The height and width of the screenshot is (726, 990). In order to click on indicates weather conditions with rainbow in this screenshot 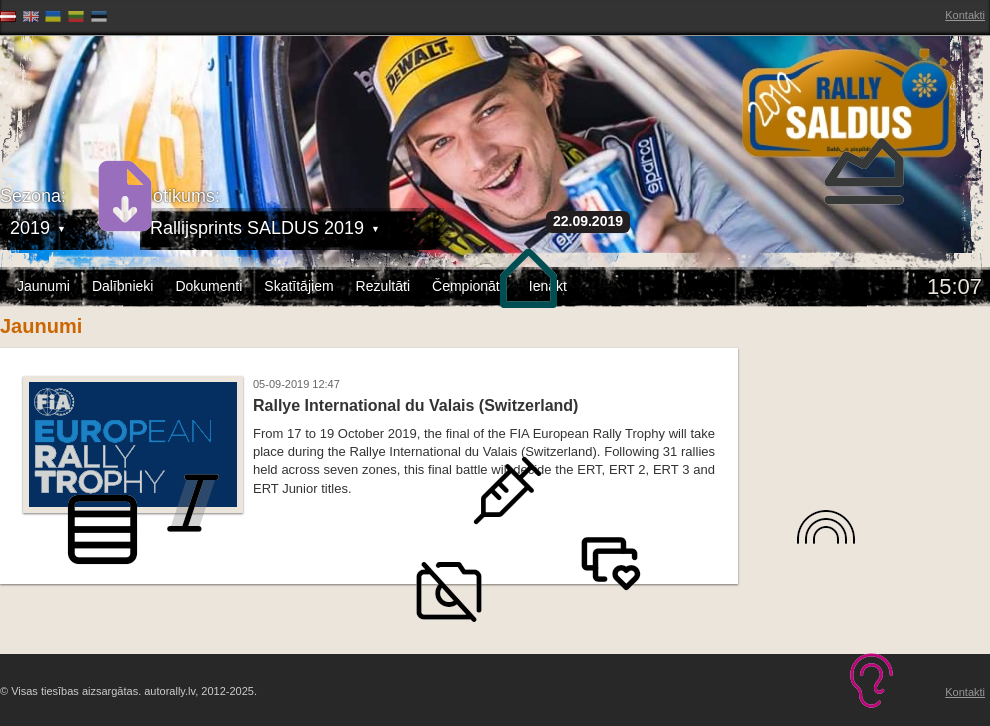, I will do `click(826, 529)`.